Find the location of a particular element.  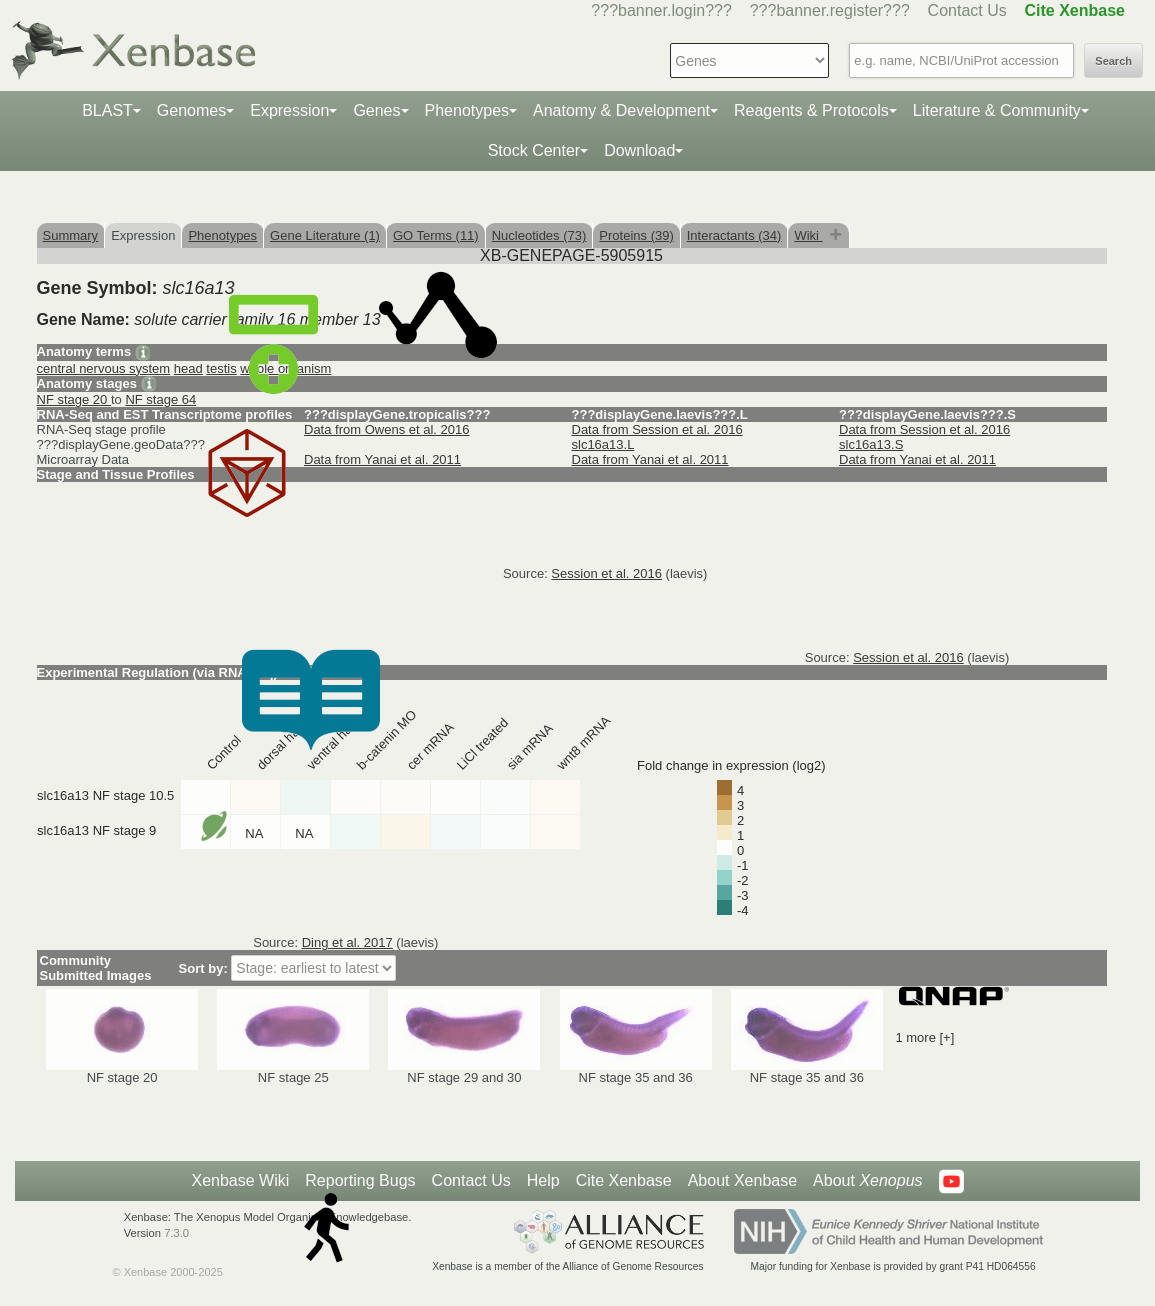

visit instatus website or service is located at coordinates (214, 826).